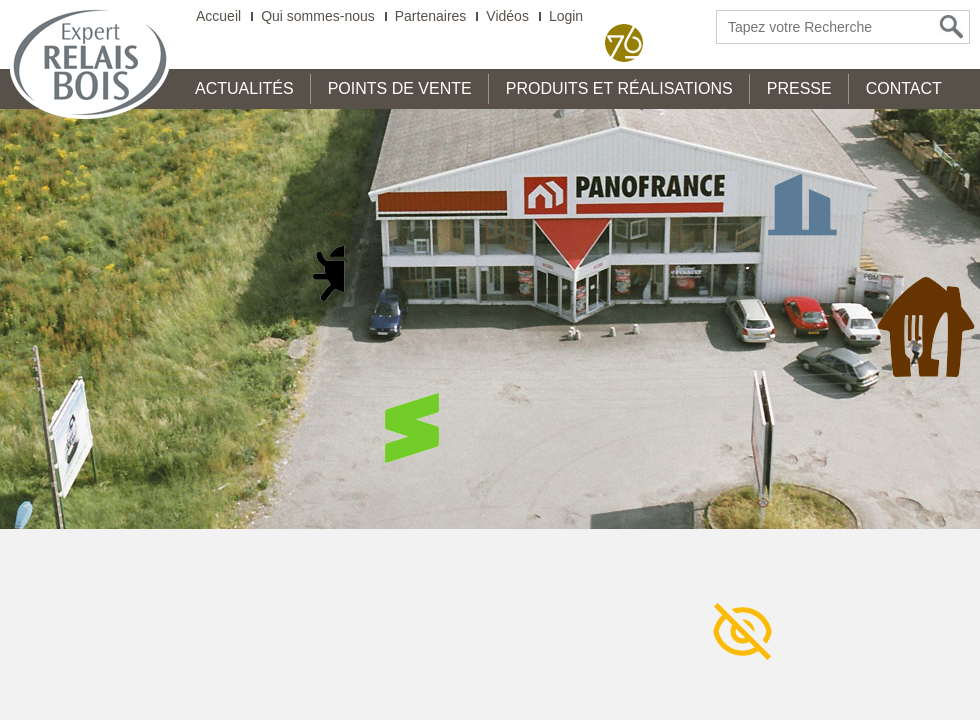 Image resolution: width=980 pixels, height=720 pixels. What do you see at coordinates (412, 428) in the screenshot?
I see `open sublime text editor` at bounding box center [412, 428].